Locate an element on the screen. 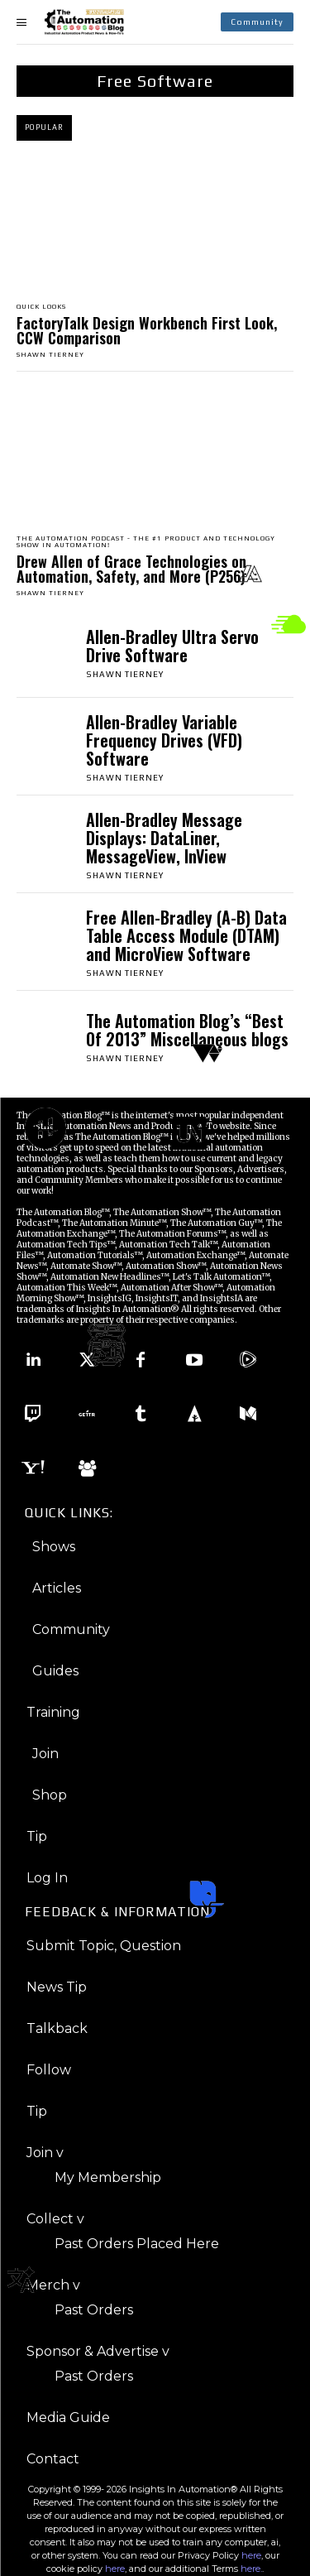 Image resolution: width=310 pixels, height=2576 pixels. unicode consortium logo is located at coordinates (189, 1133).